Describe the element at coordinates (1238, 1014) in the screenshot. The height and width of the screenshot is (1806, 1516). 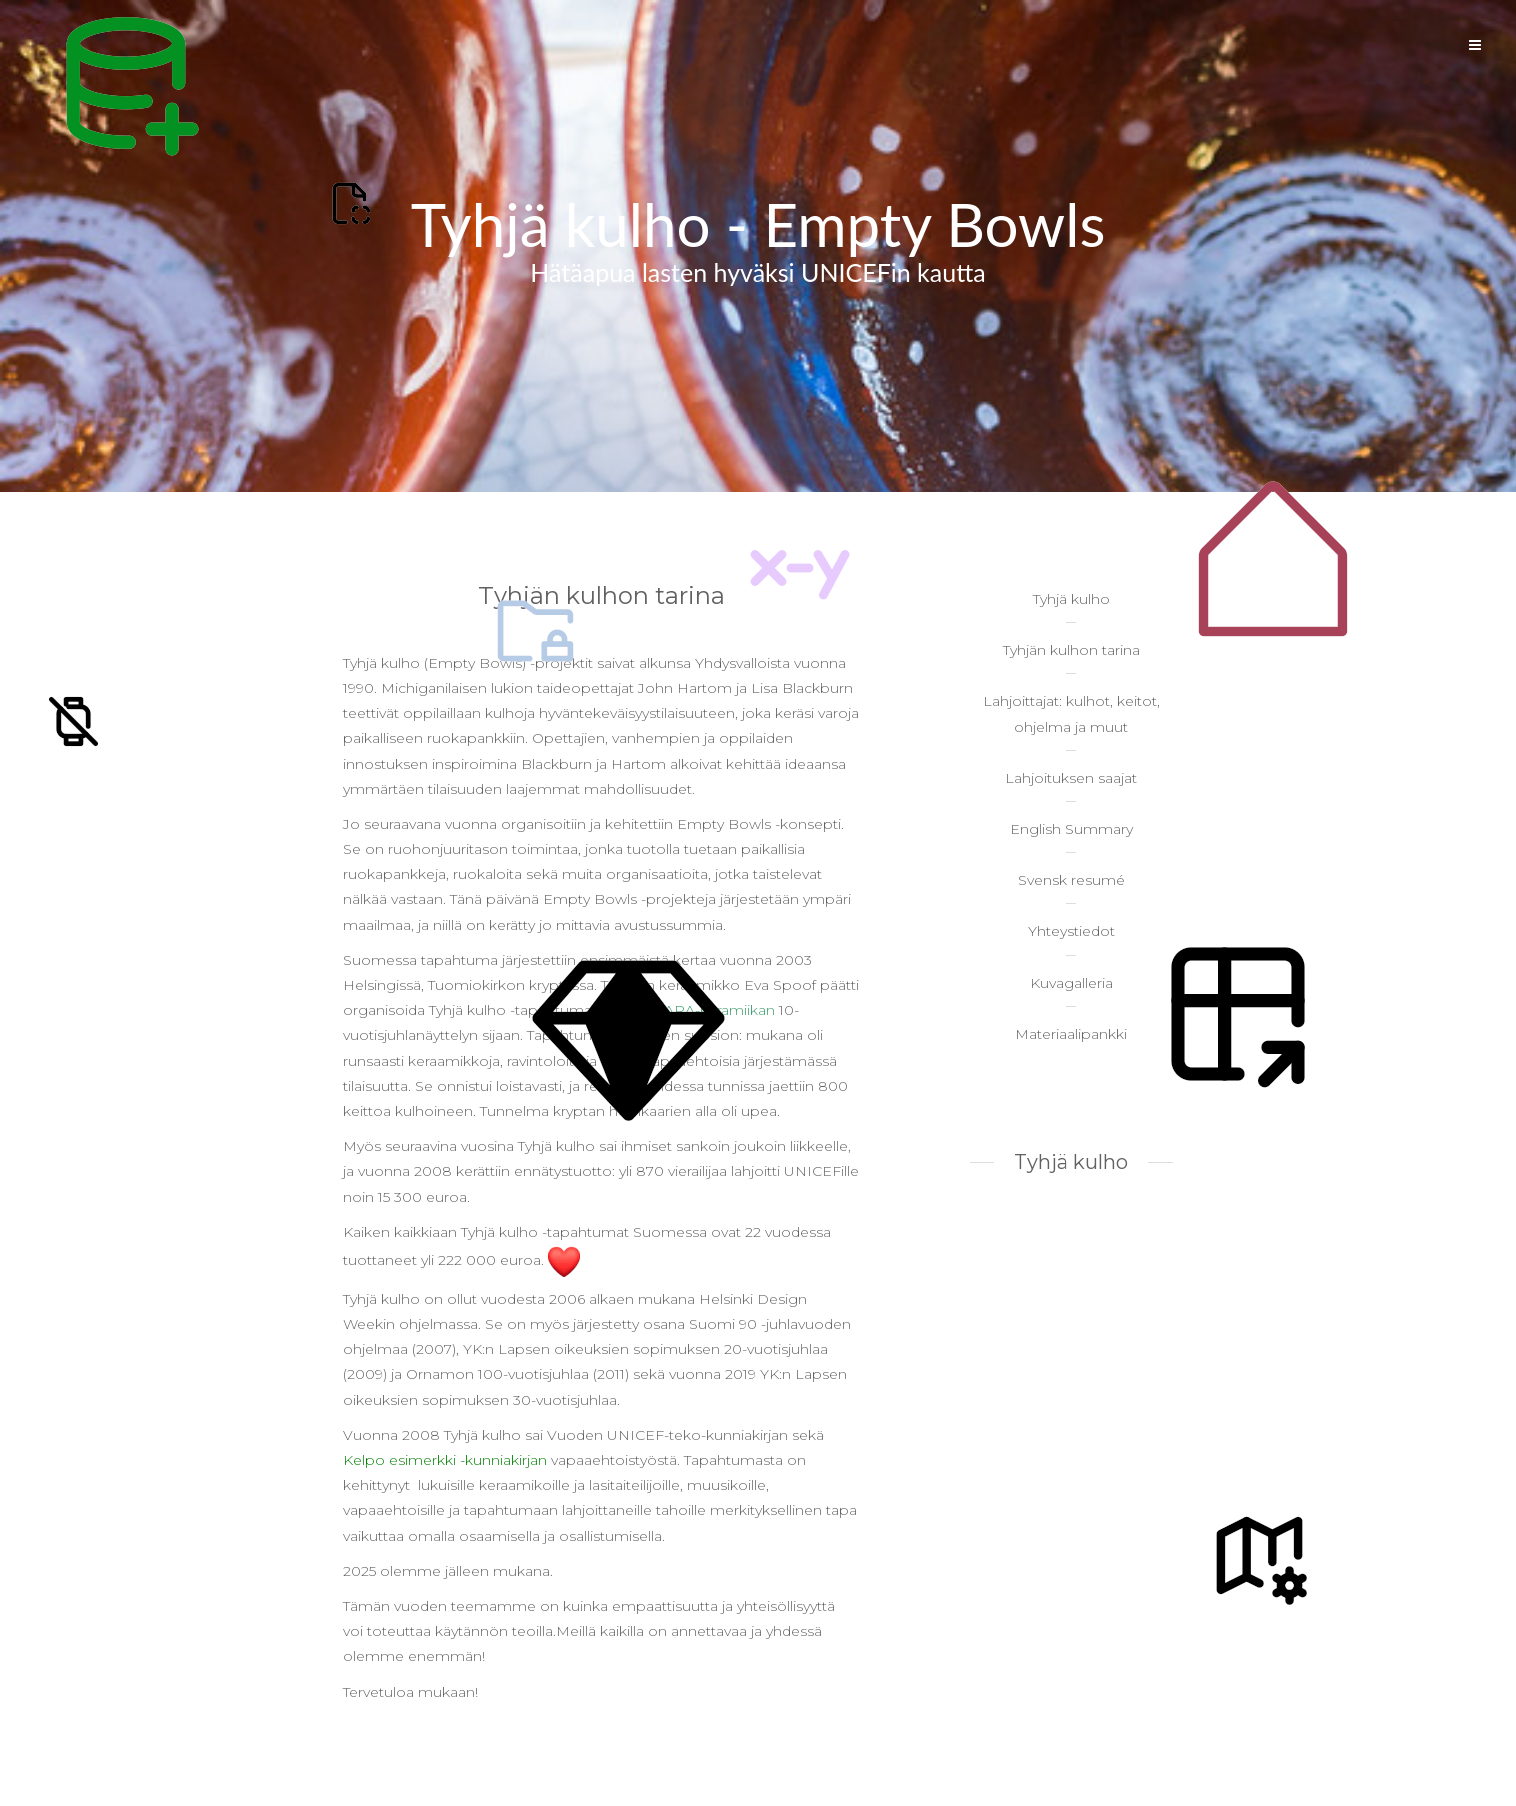
I see `share table or spreadsheet data` at that location.